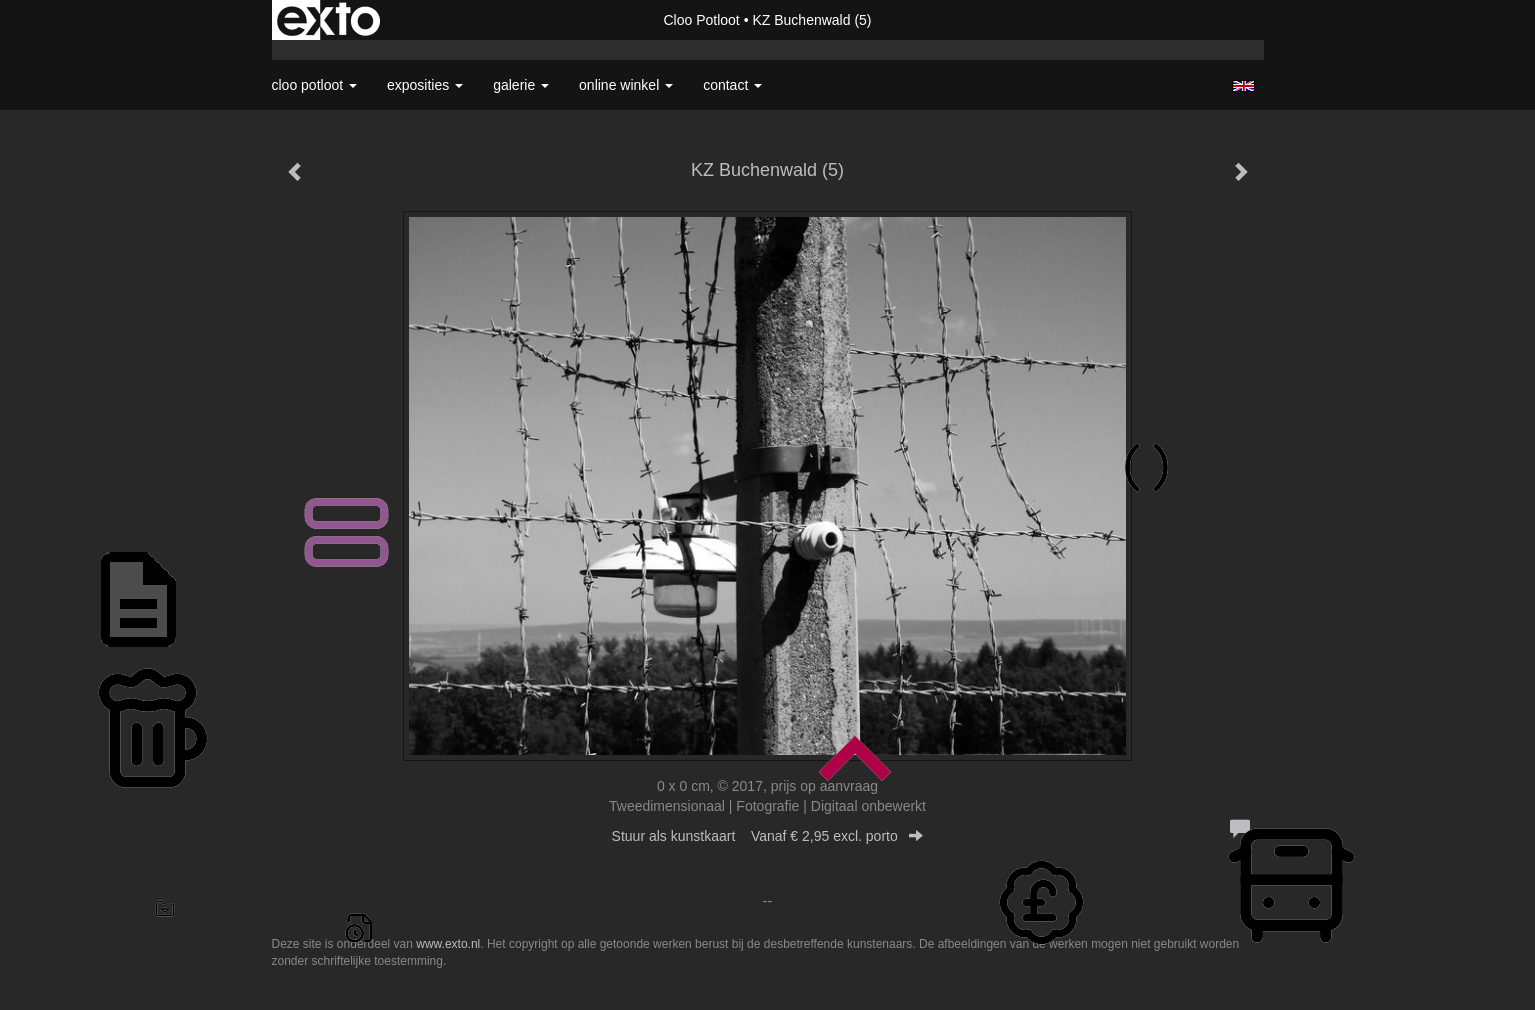  I want to click on stretch or expand content horizontally, so click(346, 532).